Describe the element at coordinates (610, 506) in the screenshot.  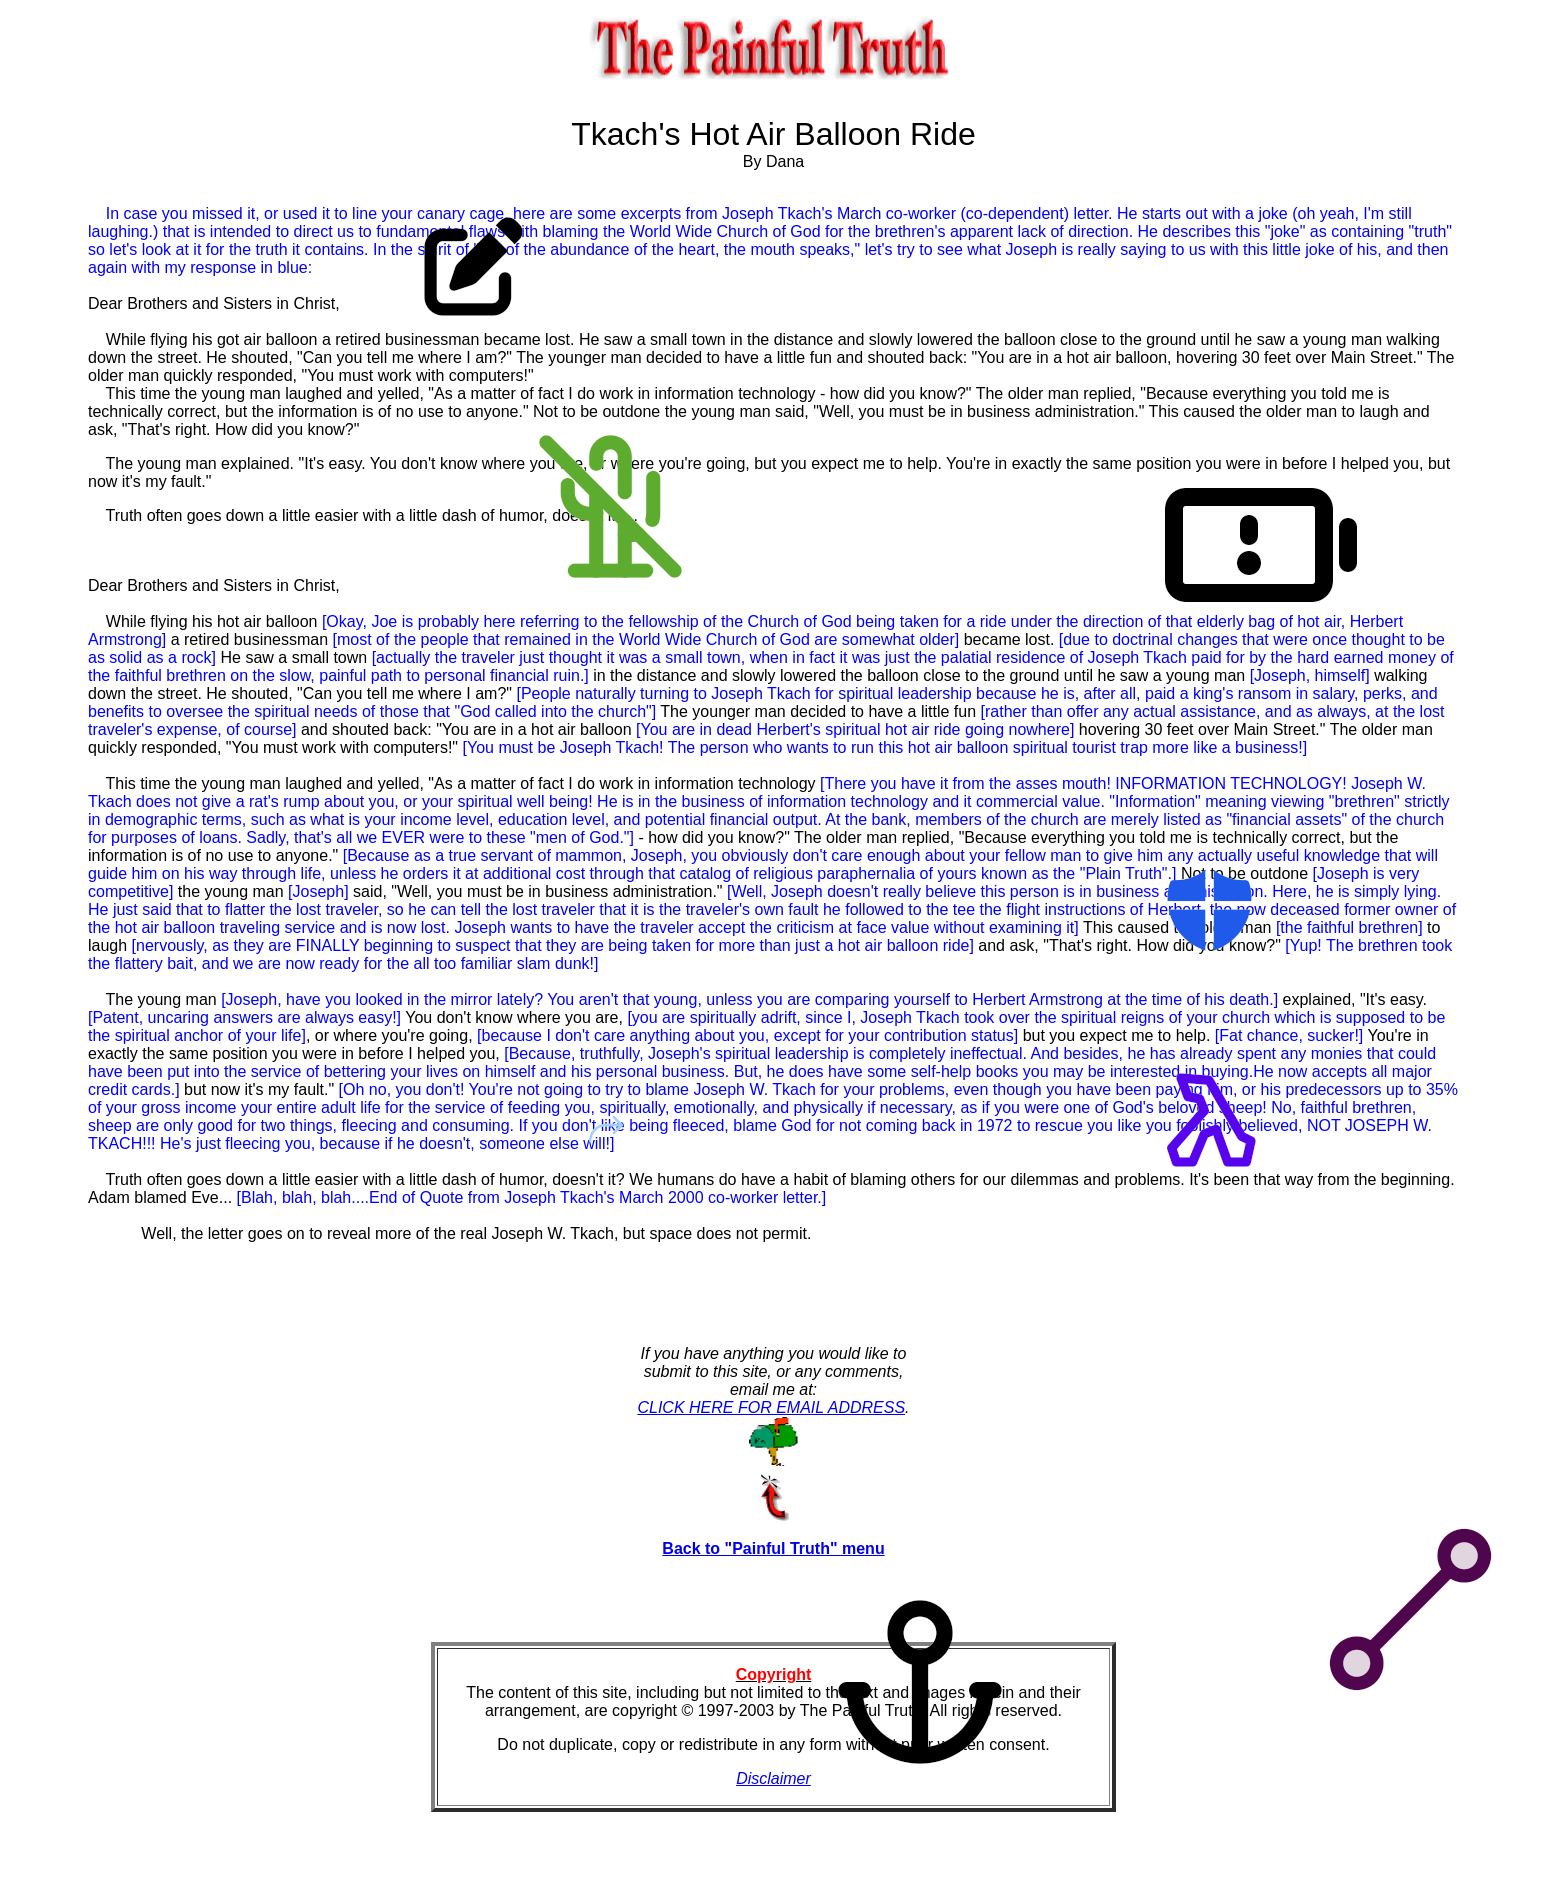
I see `disable desert or arid climate mode` at that location.